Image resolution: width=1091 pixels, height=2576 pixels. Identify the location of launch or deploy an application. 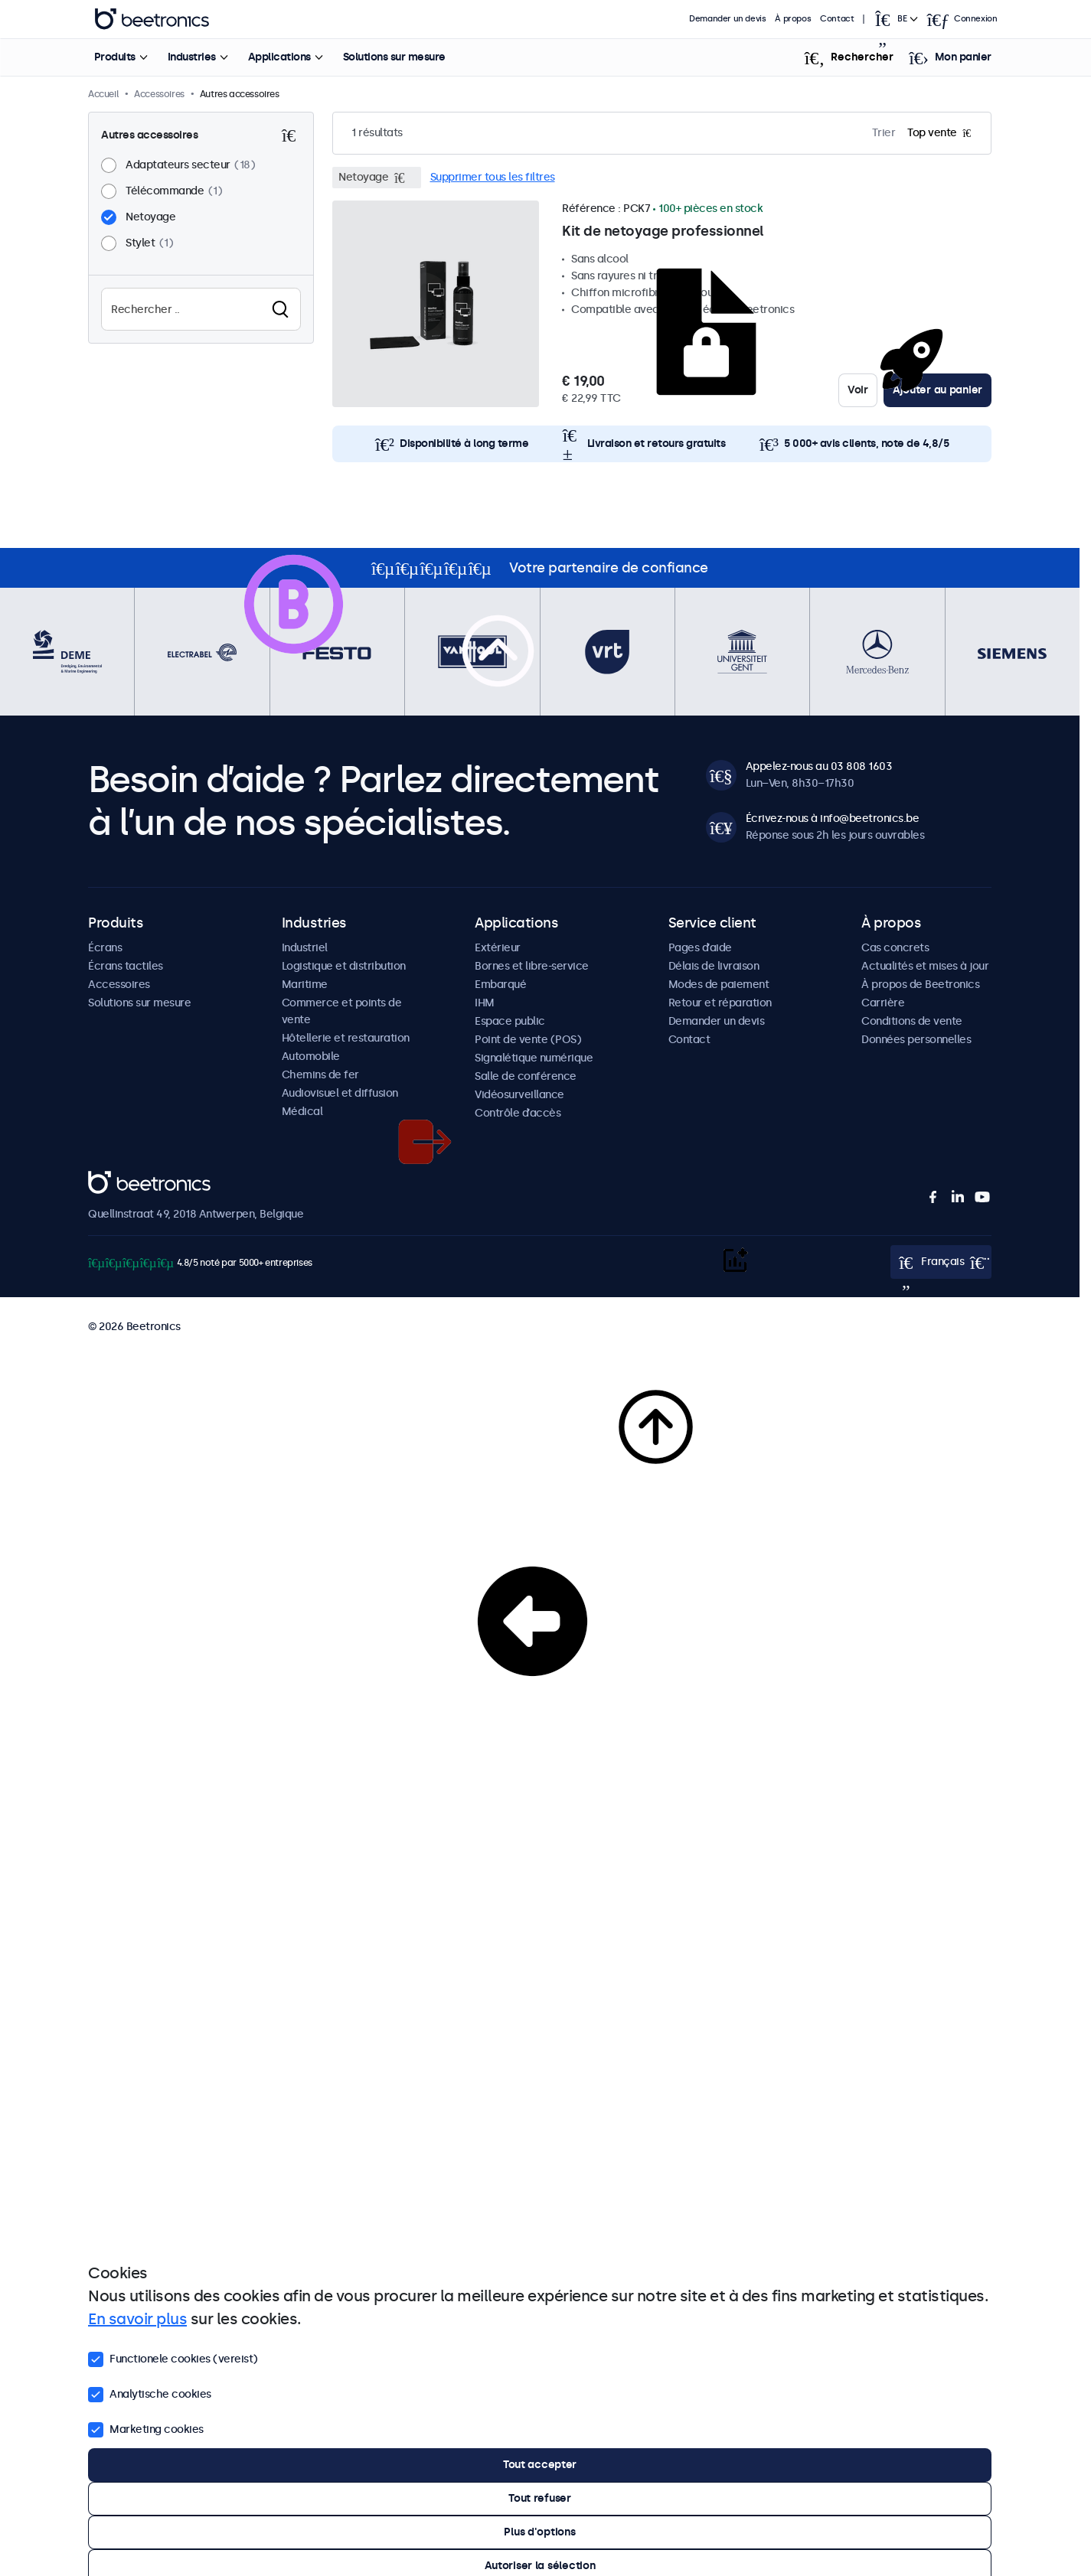
(911, 360).